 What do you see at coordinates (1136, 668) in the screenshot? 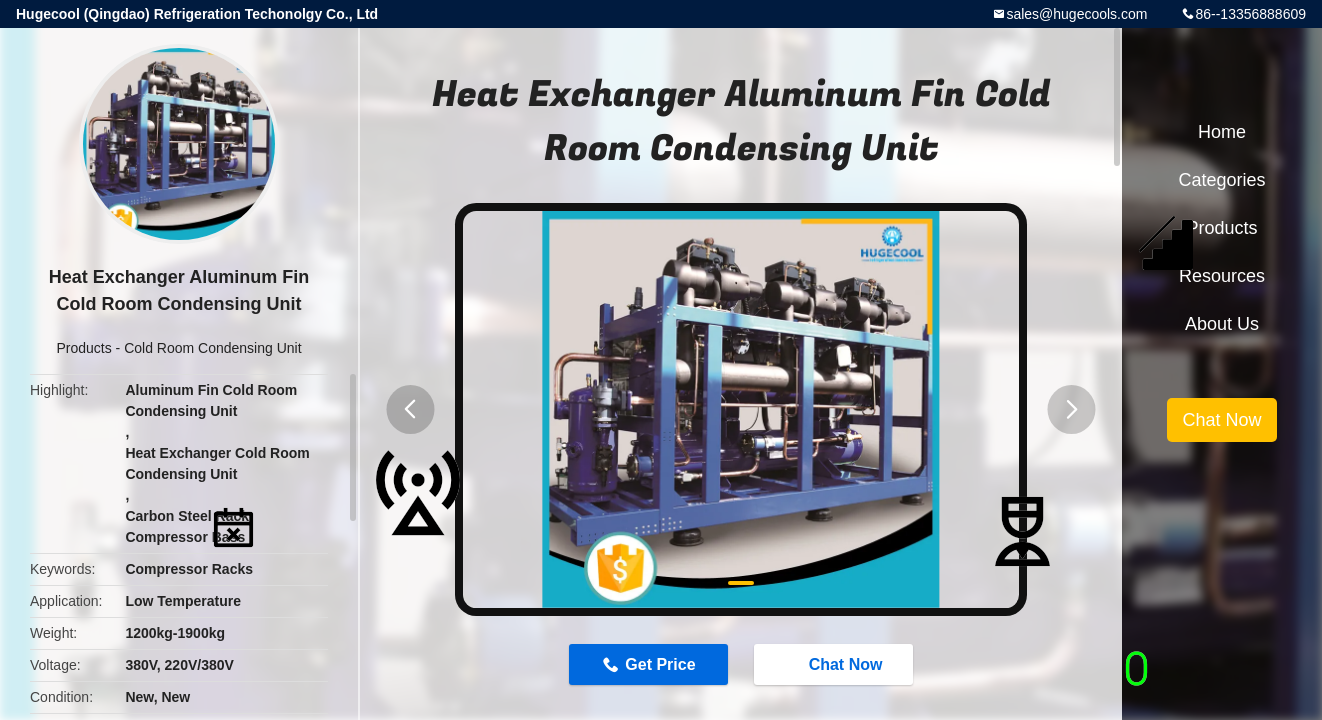
I see `indicates zero items or empty count` at bounding box center [1136, 668].